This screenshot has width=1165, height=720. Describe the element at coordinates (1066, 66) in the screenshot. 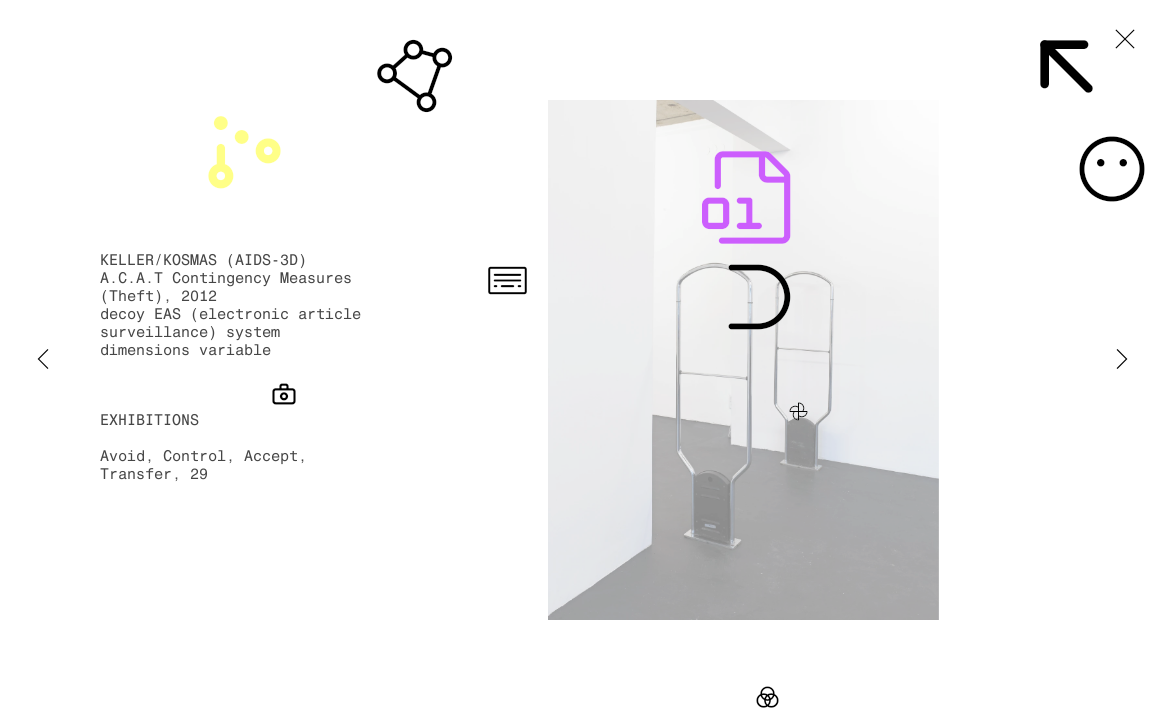

I see `navigate back to previous screen` at that location.